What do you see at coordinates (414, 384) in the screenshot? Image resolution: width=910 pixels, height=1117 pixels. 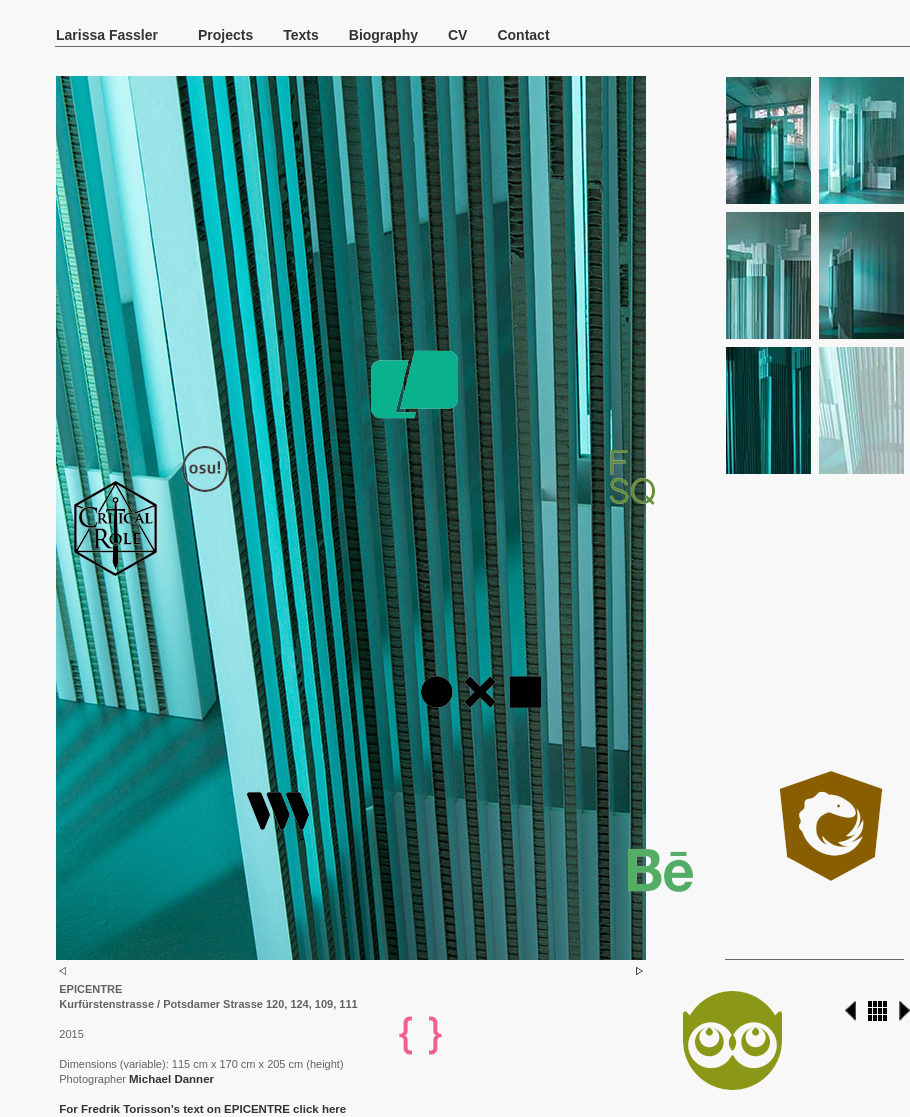 I see `open the warp terminal application` at bounding box center [414, 384].